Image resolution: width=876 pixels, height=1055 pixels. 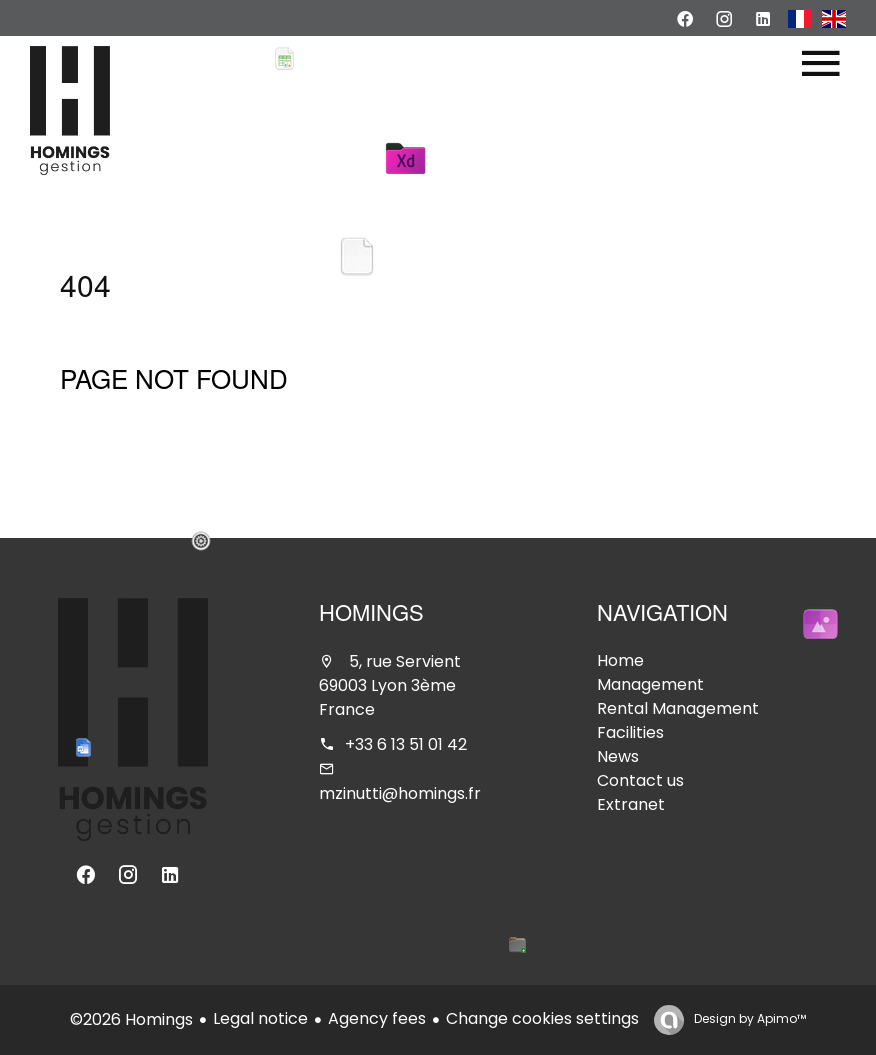 I want to click on open a spreadsheet file, so click(x=284, y=58).